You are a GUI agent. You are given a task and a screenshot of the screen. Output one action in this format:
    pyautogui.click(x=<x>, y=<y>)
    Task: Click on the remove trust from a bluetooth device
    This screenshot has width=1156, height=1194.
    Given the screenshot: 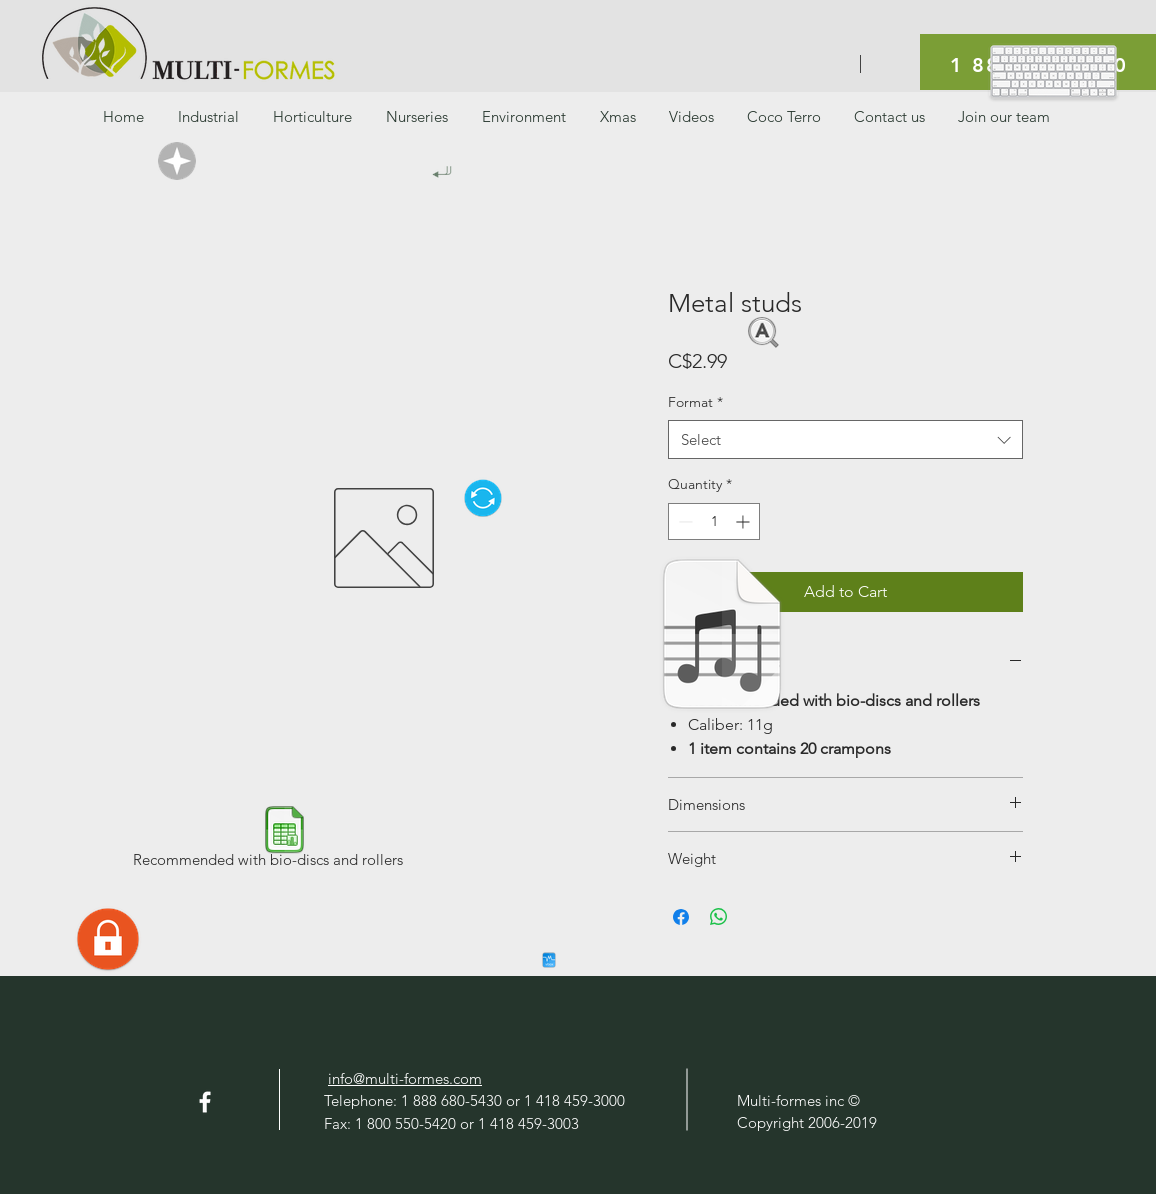 What is the action you would take?
    pyautogui.click(x=177, y=161)
    